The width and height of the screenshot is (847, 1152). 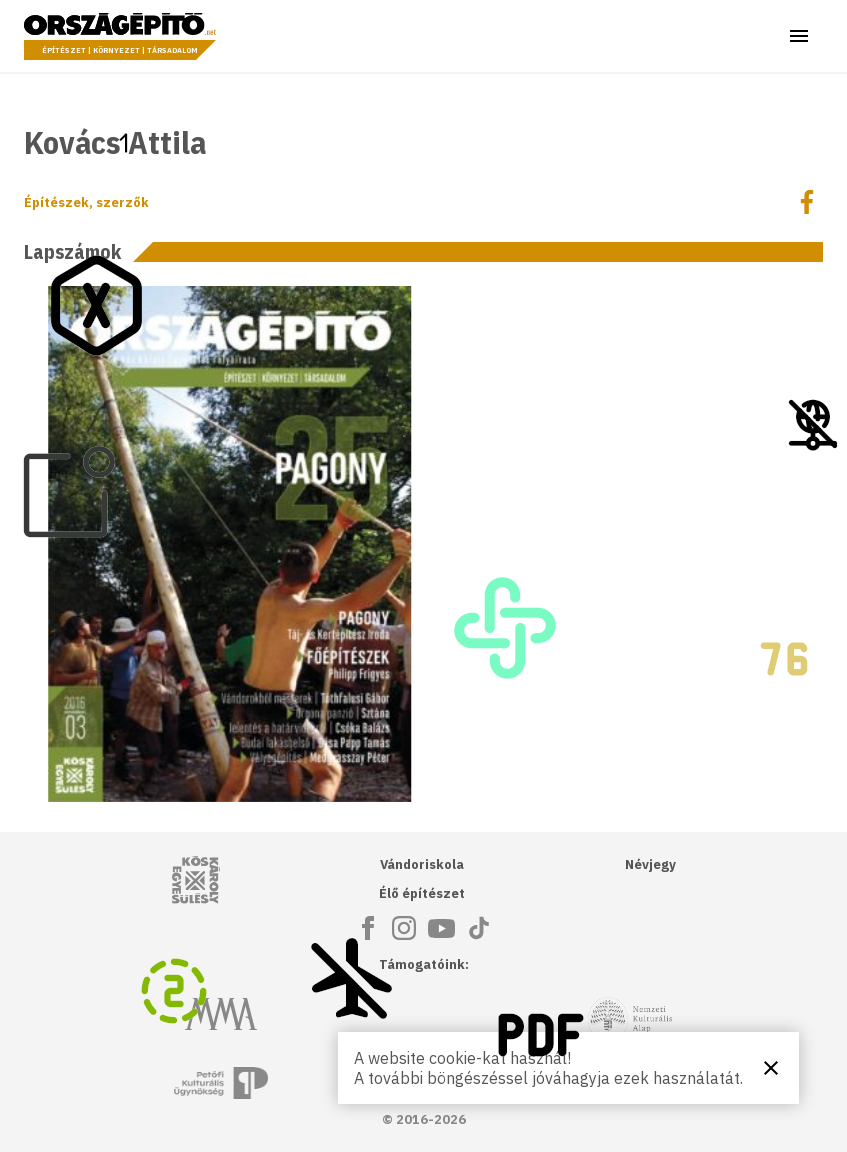 I want to click on indicates item number 76 in a list or sequence, so click(x=784, y=659).